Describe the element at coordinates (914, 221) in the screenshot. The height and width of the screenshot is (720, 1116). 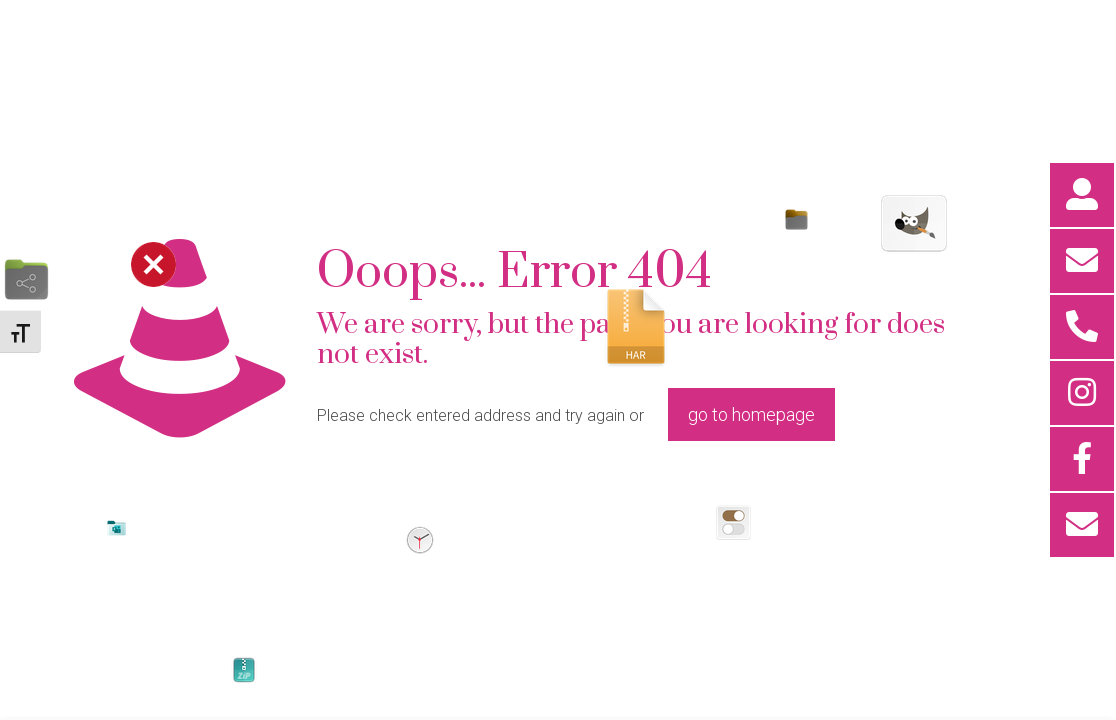
I see `open a GIMP image file` at that location.